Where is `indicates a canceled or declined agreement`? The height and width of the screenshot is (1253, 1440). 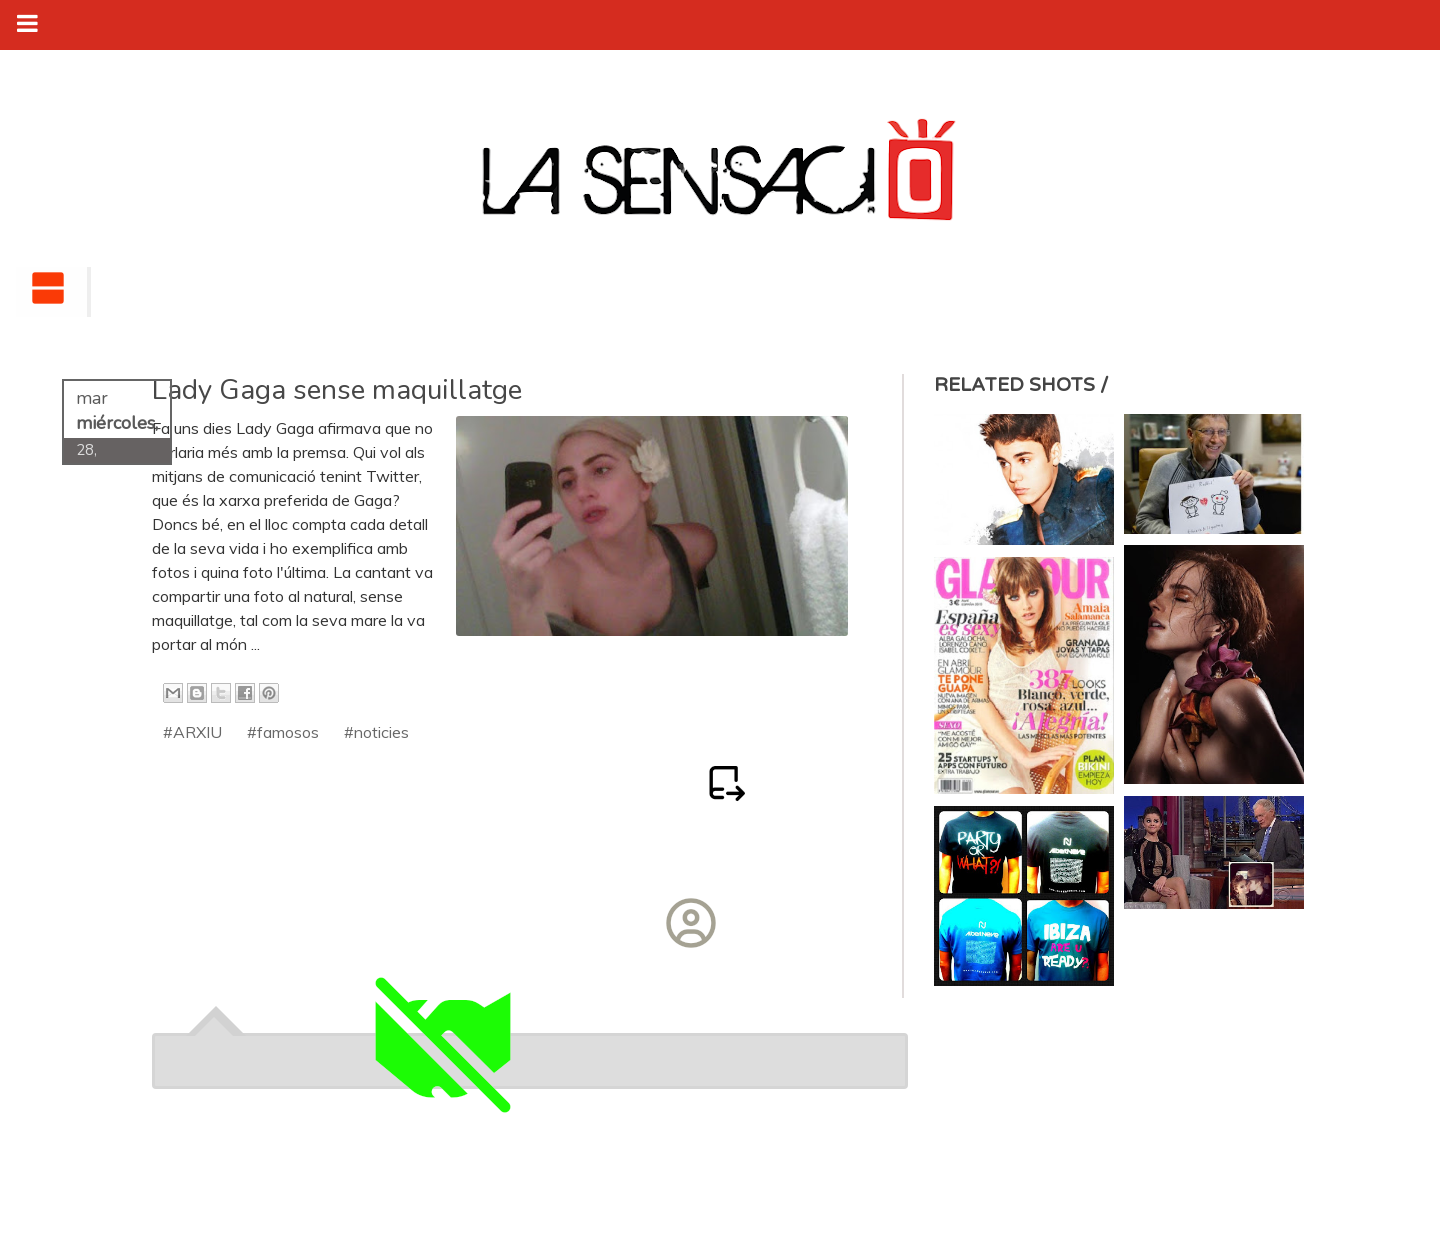
indicates a canceled or declined agreement is located at coordinates (443, 1045).